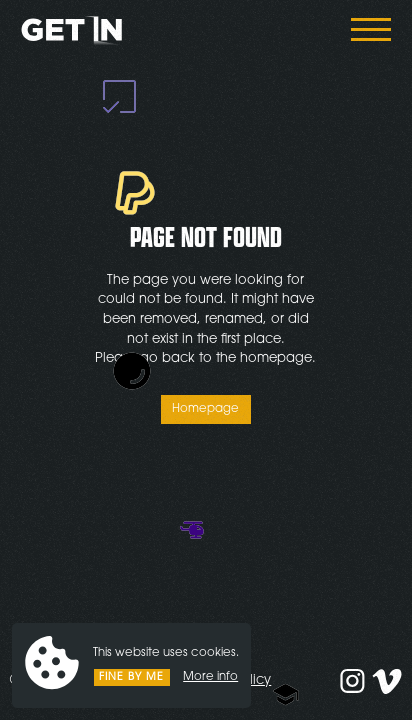 The width and height of the screenshot is (412, 720). Describe the element at coordinates (135, 193) in the screenshot. I see `pay with paypal` at that location.